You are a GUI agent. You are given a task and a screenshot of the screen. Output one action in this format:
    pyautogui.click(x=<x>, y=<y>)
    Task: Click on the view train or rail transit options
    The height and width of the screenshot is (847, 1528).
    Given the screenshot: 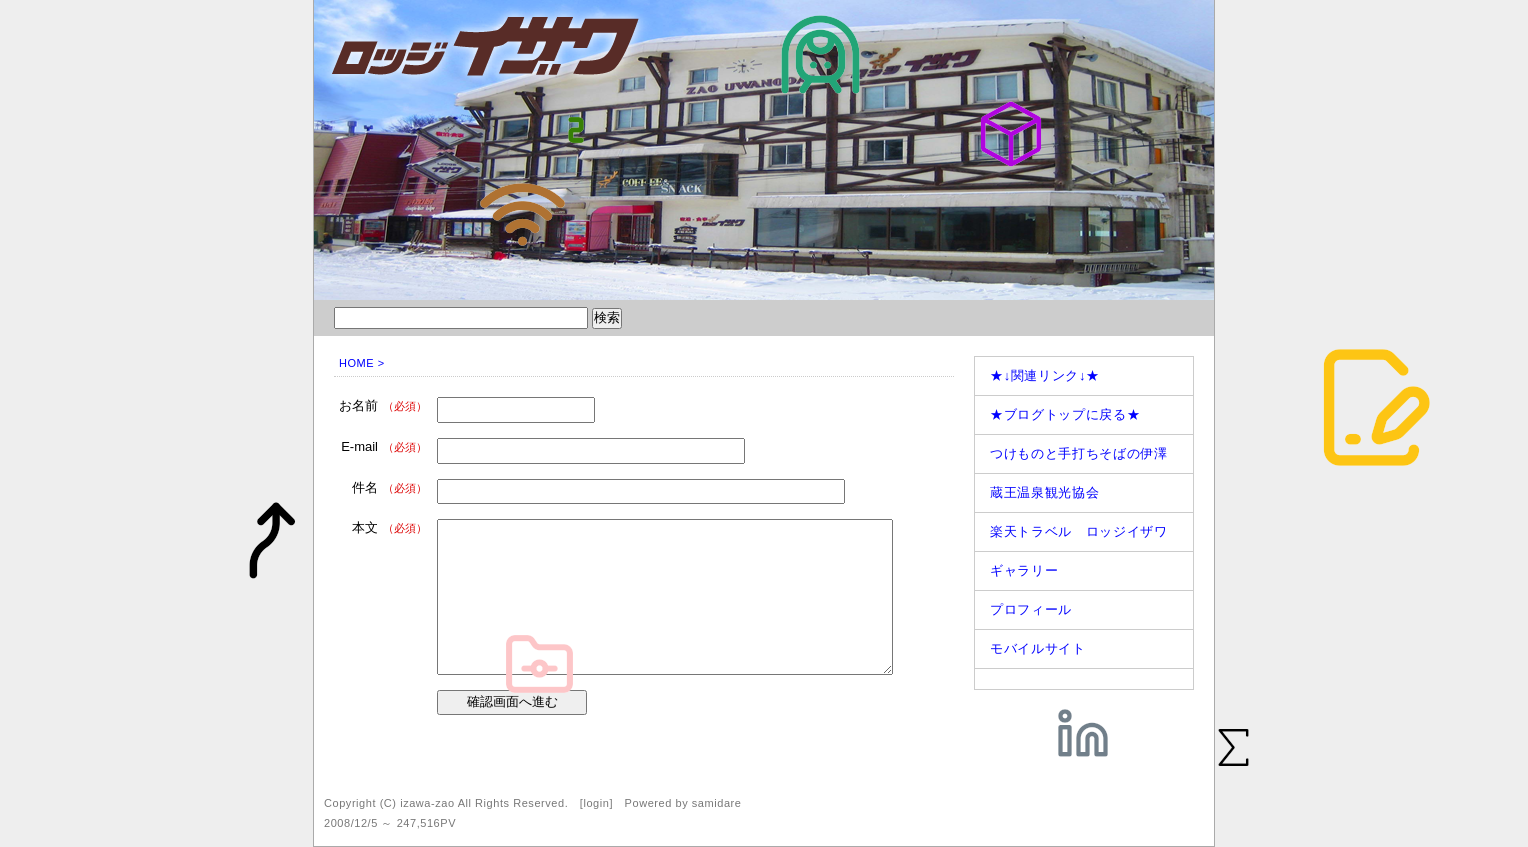 What is the action you would take?
    pyautogui.click(x=820, y=54)
    